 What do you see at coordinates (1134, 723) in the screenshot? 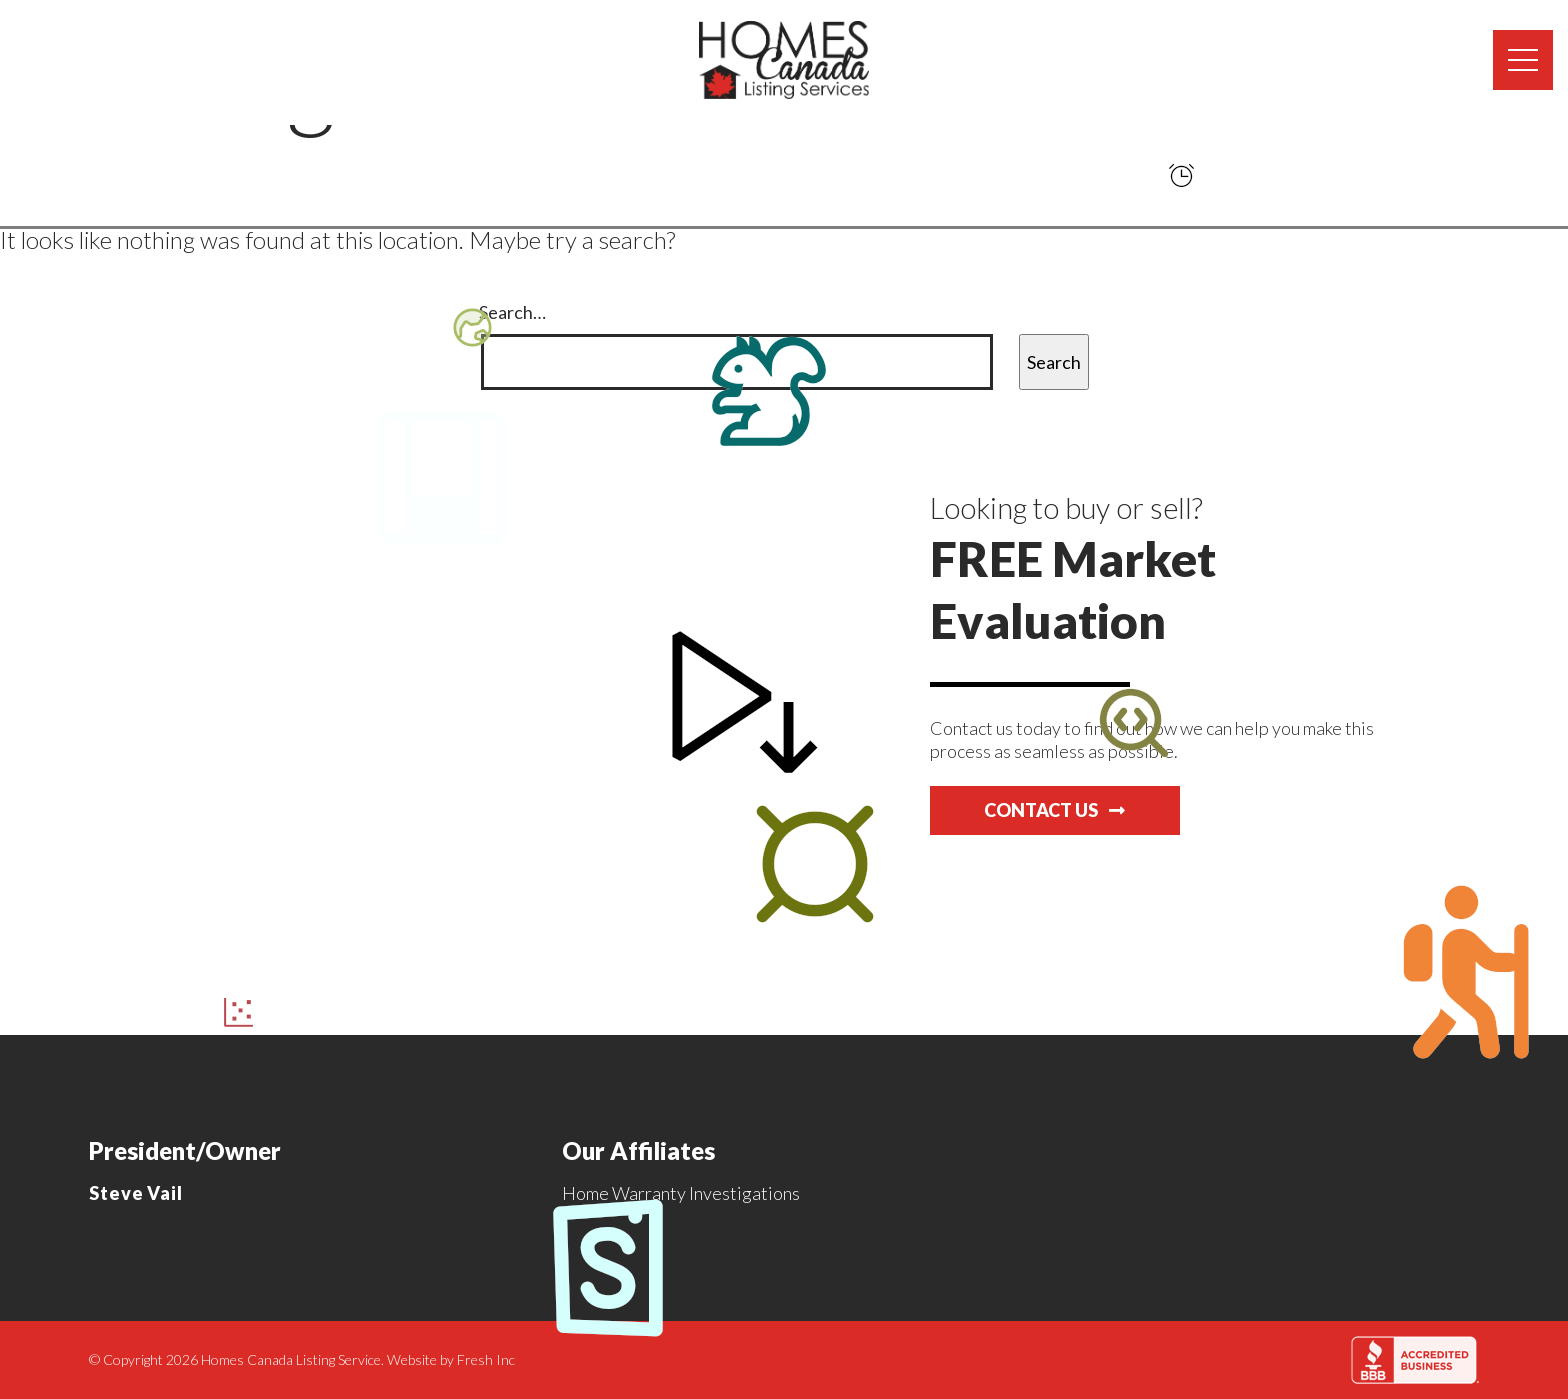
I see `search through code or source files` at bounding box center [1134, 723].